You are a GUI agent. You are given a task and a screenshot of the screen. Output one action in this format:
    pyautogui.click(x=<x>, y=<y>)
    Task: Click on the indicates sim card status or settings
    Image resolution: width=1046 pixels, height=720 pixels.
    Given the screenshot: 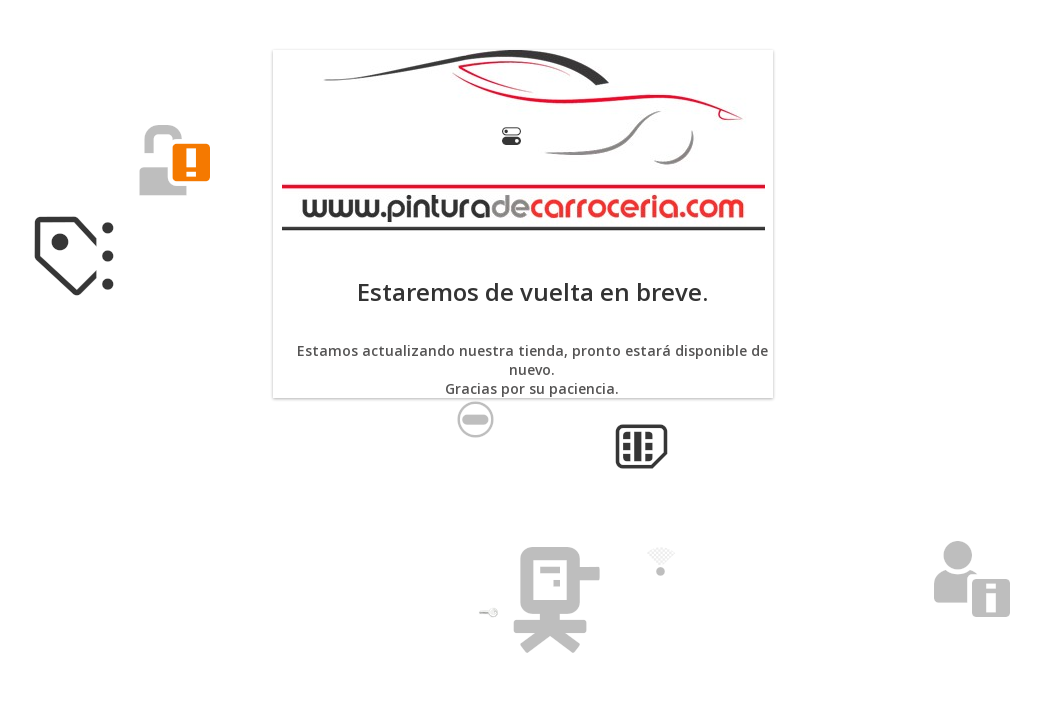 What is the action you would take?
    pyautogui.click(x=641, y=446)
    